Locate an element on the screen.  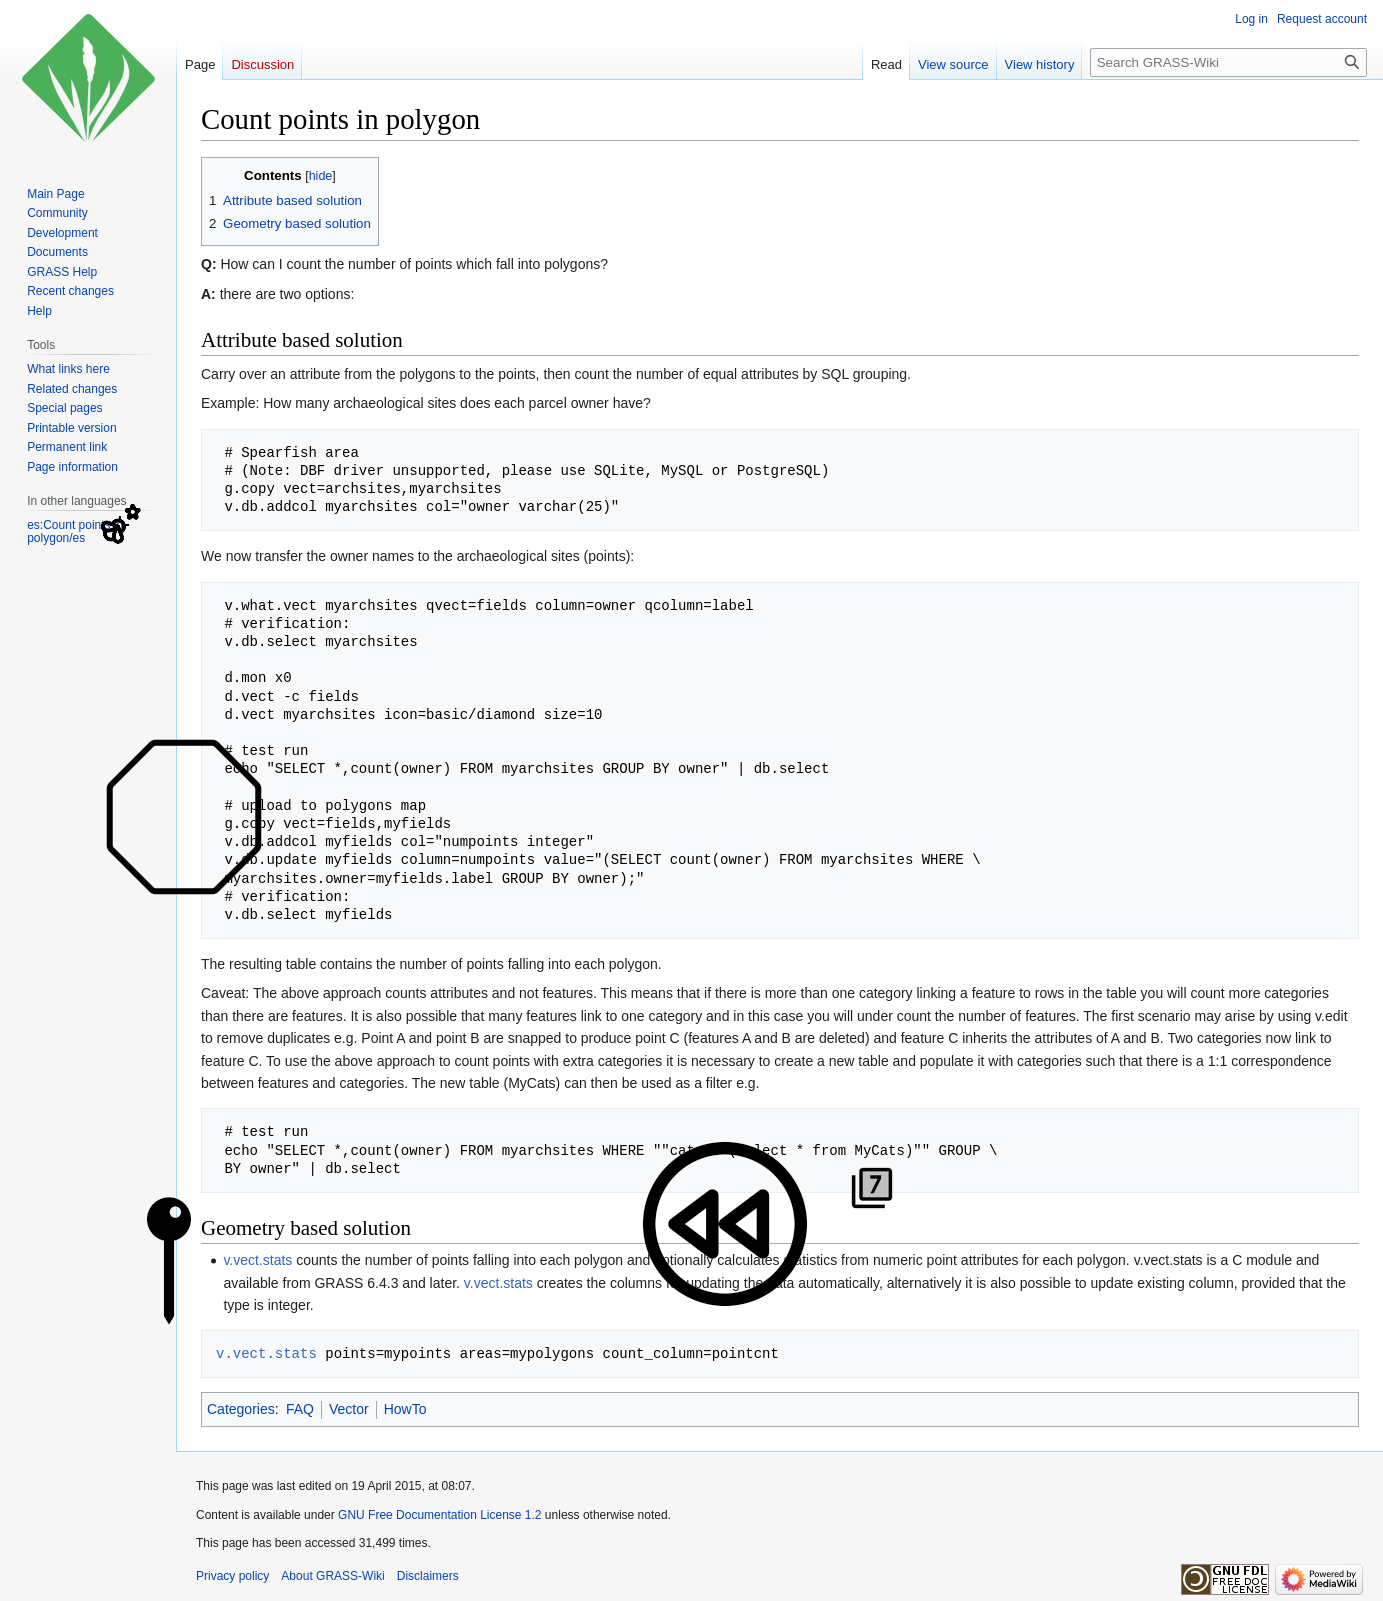
stop or warning indicator is located at coordinates (184, 817).